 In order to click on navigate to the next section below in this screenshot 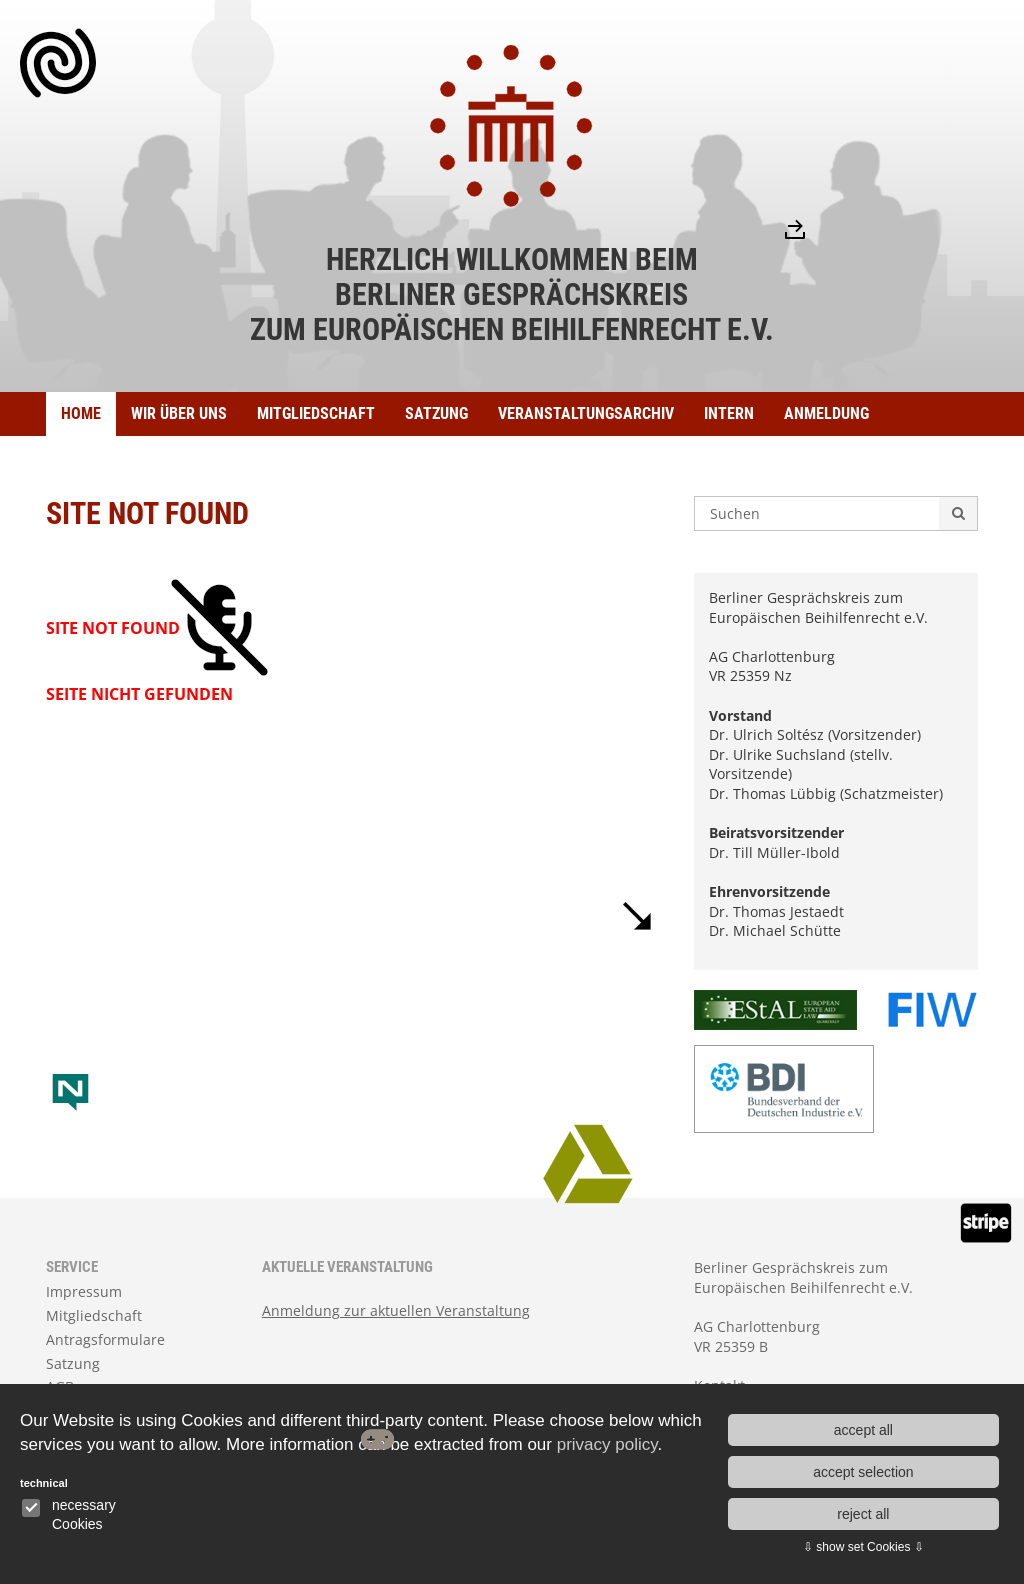, I will do `click(637, 916)`.